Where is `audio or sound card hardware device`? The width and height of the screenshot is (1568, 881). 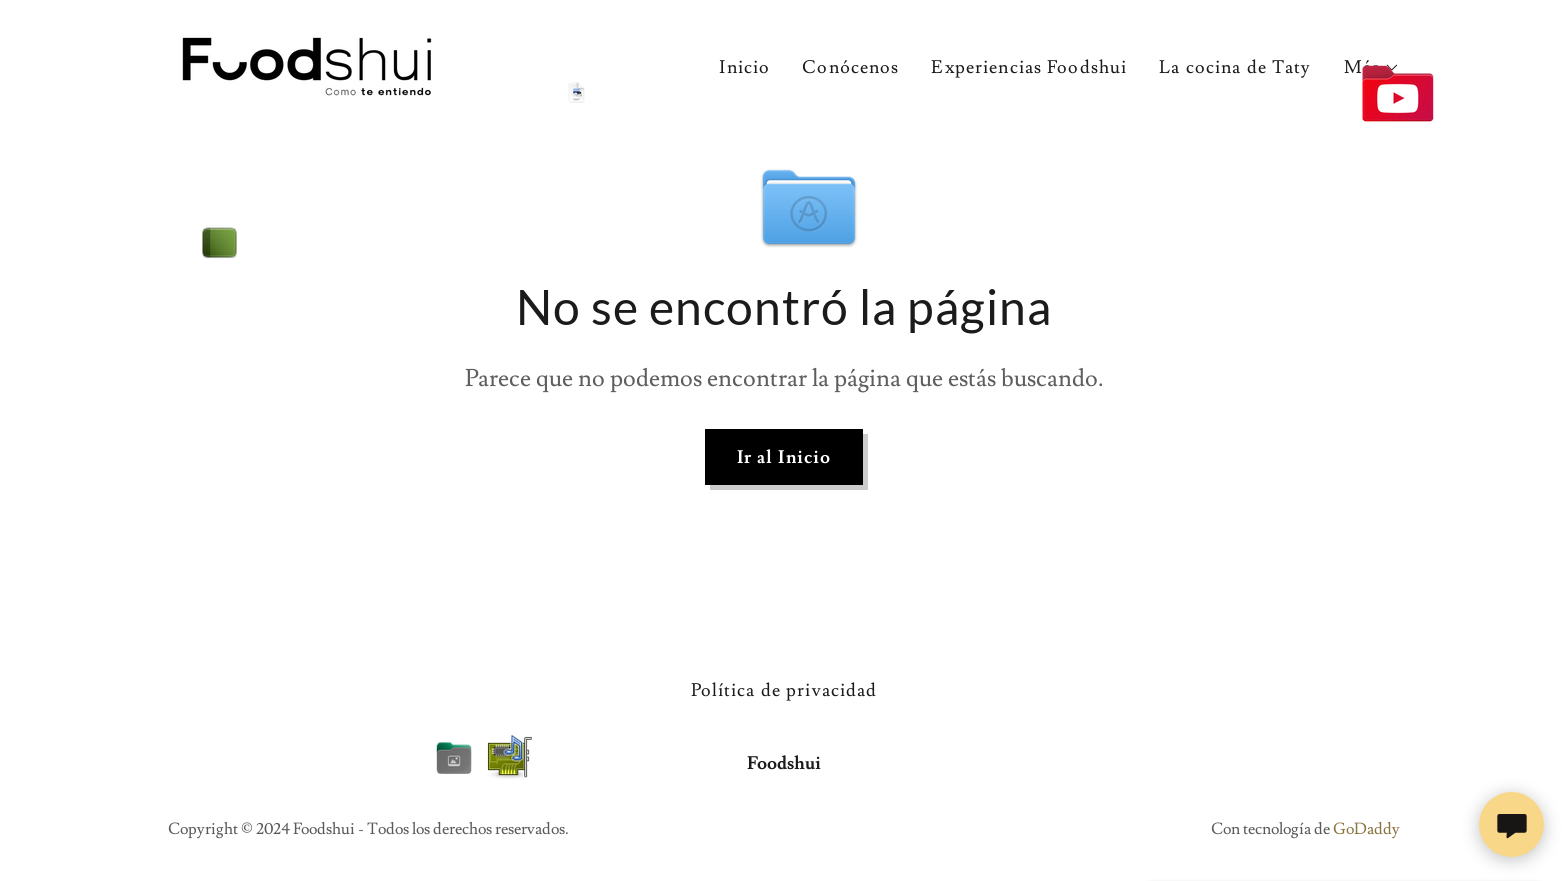 audio or sound card hardware device is located at coordinates (508, 756).